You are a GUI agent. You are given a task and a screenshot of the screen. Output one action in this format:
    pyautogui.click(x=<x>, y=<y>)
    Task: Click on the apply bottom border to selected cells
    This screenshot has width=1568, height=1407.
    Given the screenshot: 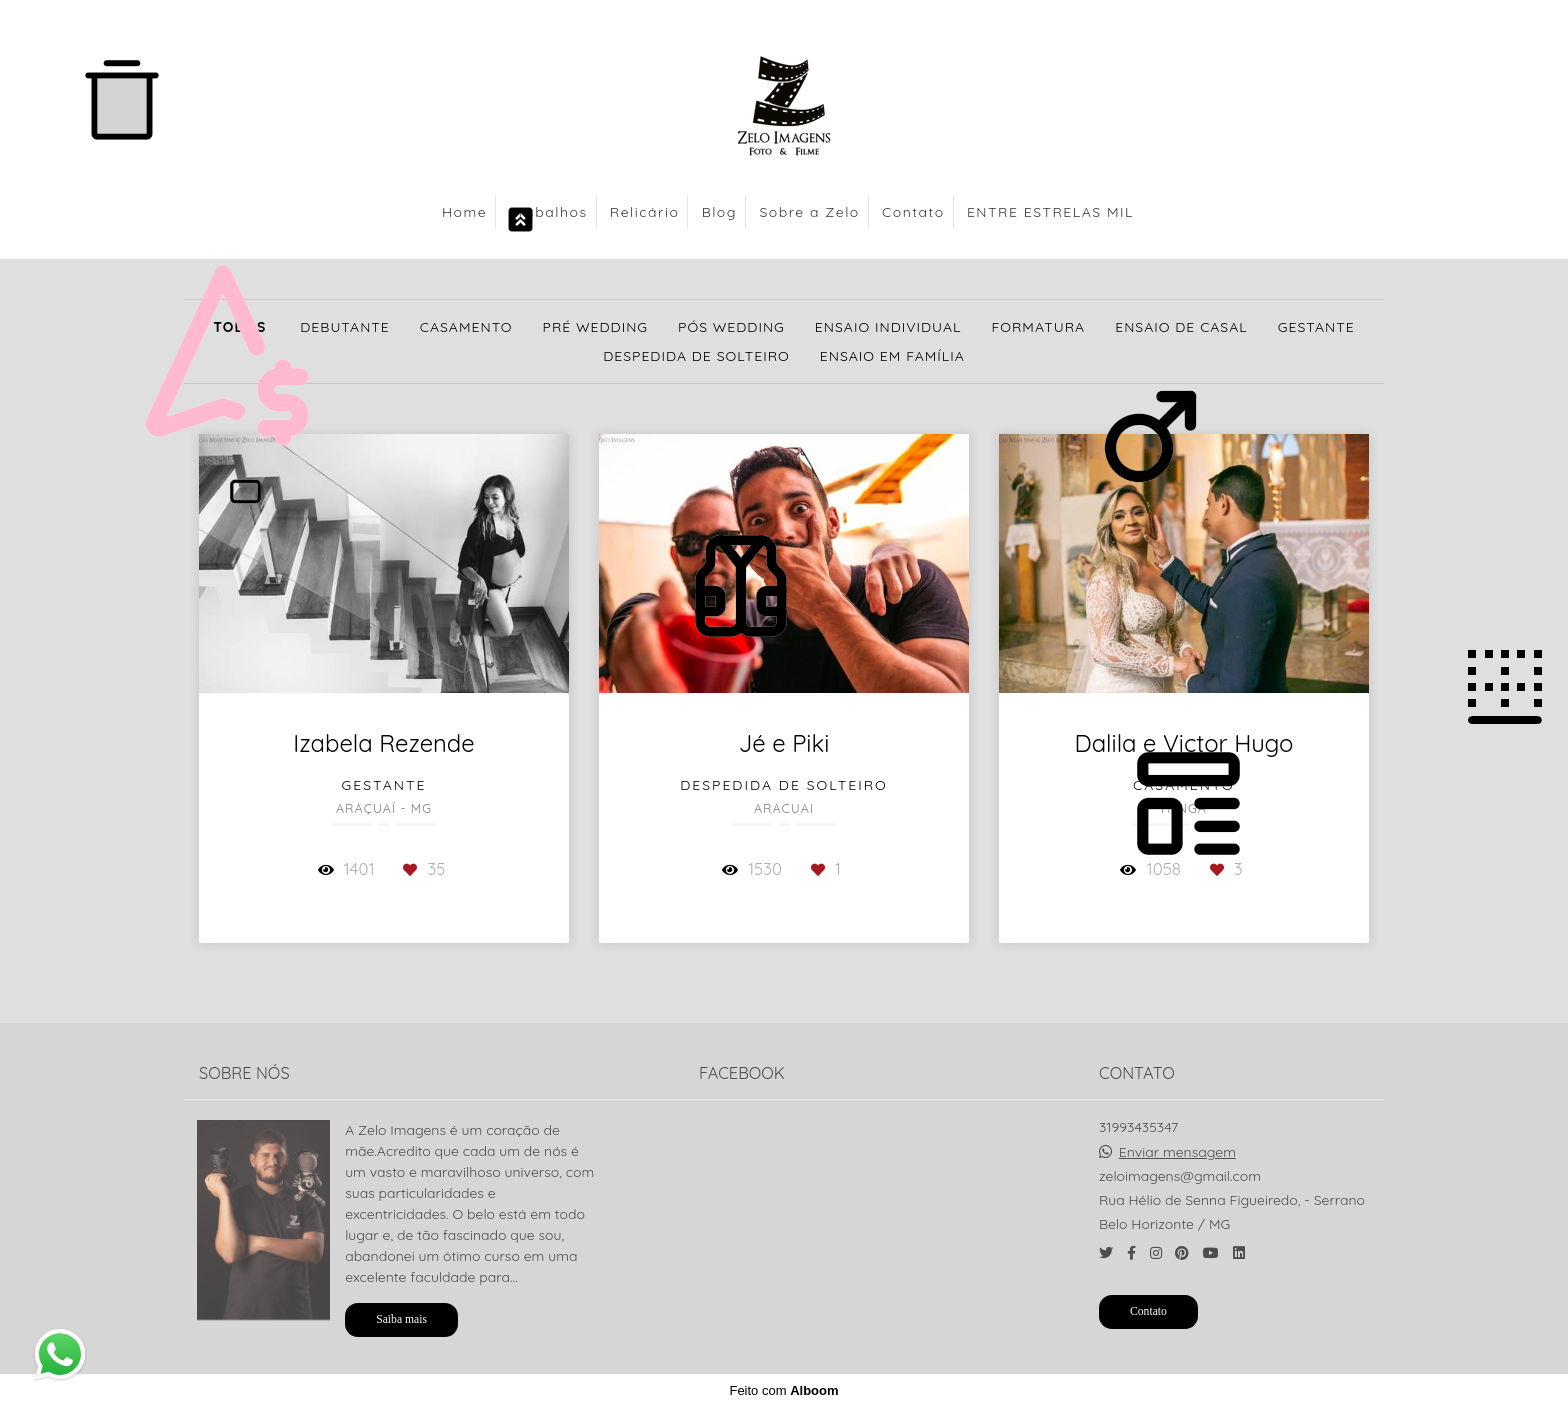 What is the action you would take?
    pyautogui.click(x=1505, y=687)
    